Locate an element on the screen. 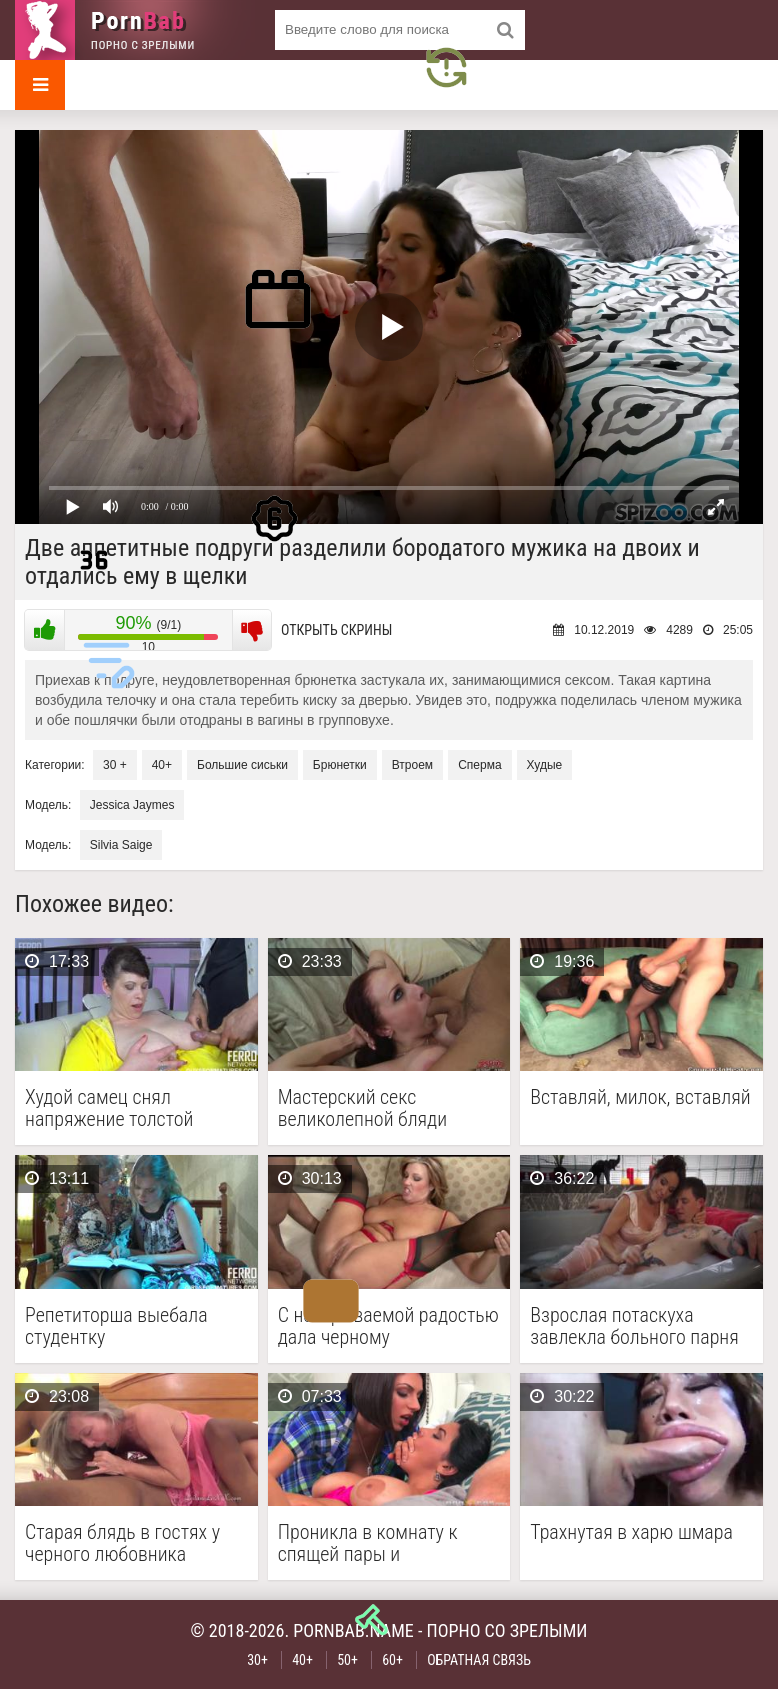 The image size is (778, 1689). access crafting or woodcutting tools is located at coordinates (371, 1620).